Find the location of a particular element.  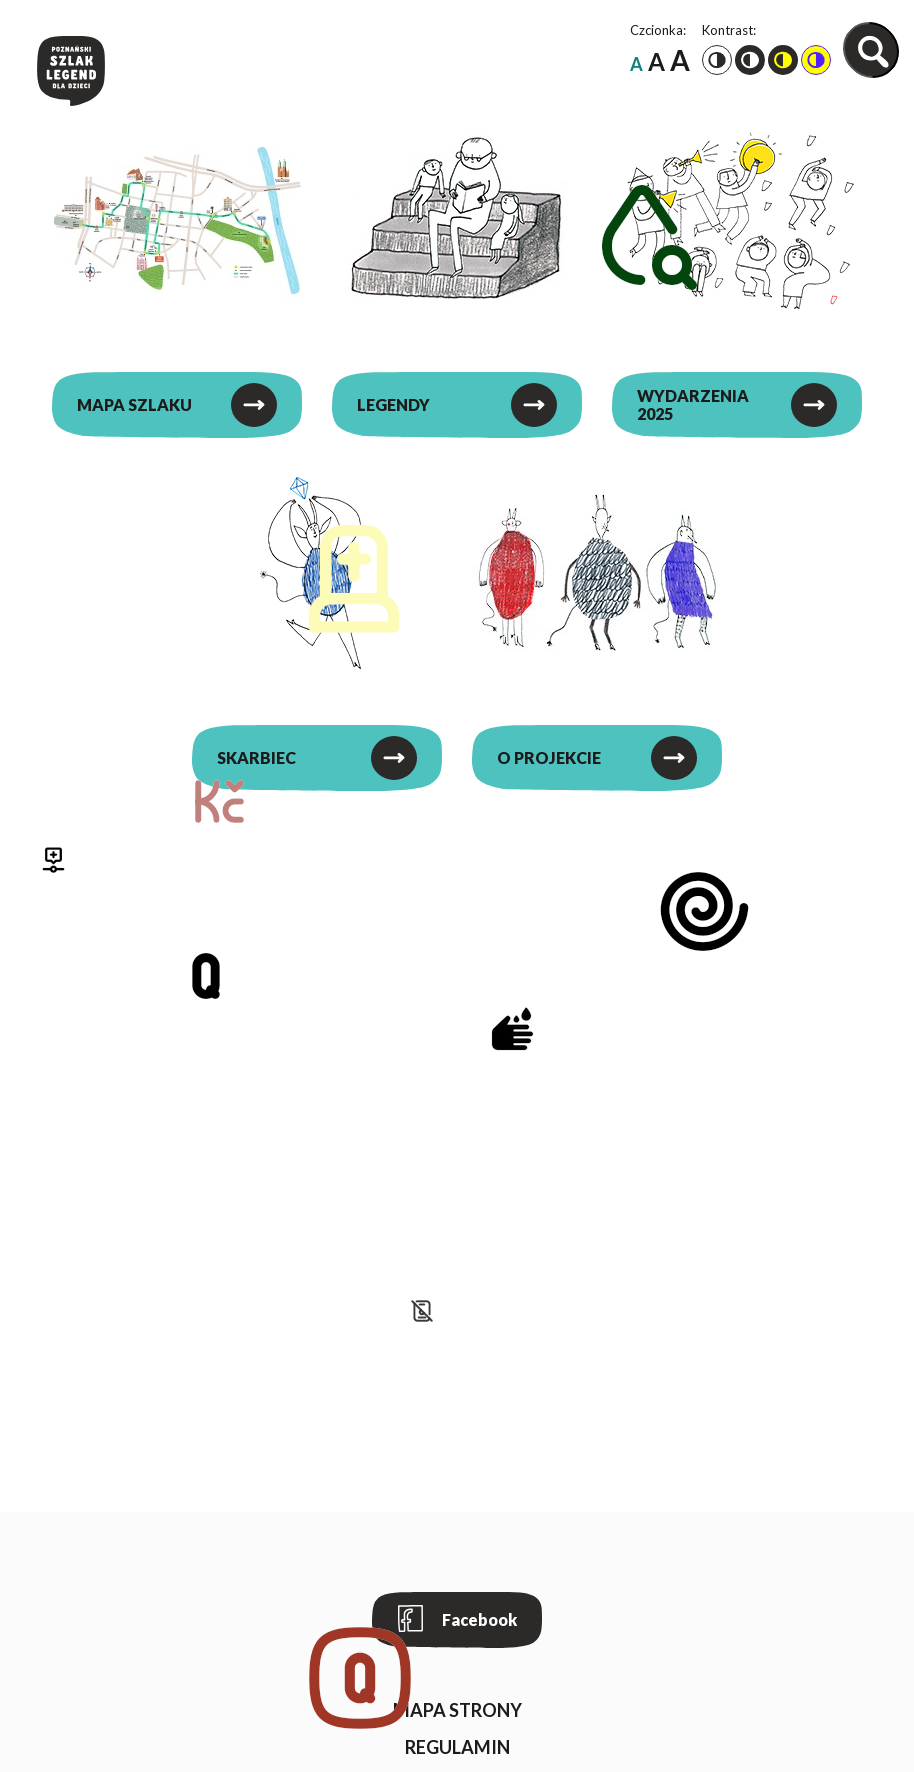

wash your hands reminder is located at coordinates (513, 1028).